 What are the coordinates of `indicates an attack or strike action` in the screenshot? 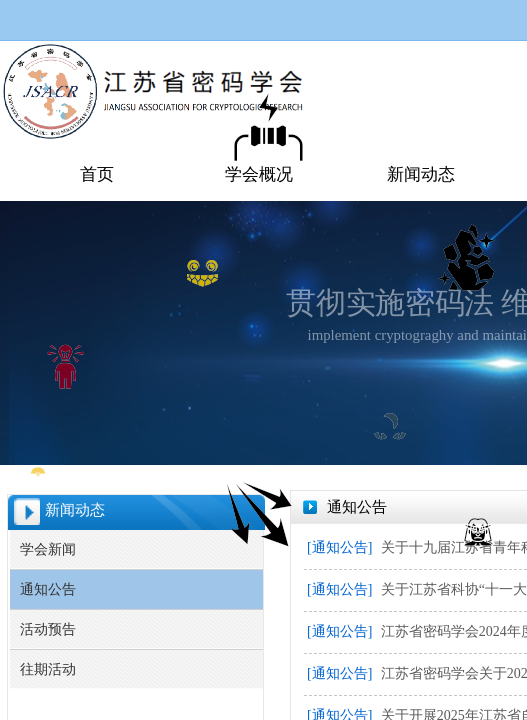 It's located at (259, 513).